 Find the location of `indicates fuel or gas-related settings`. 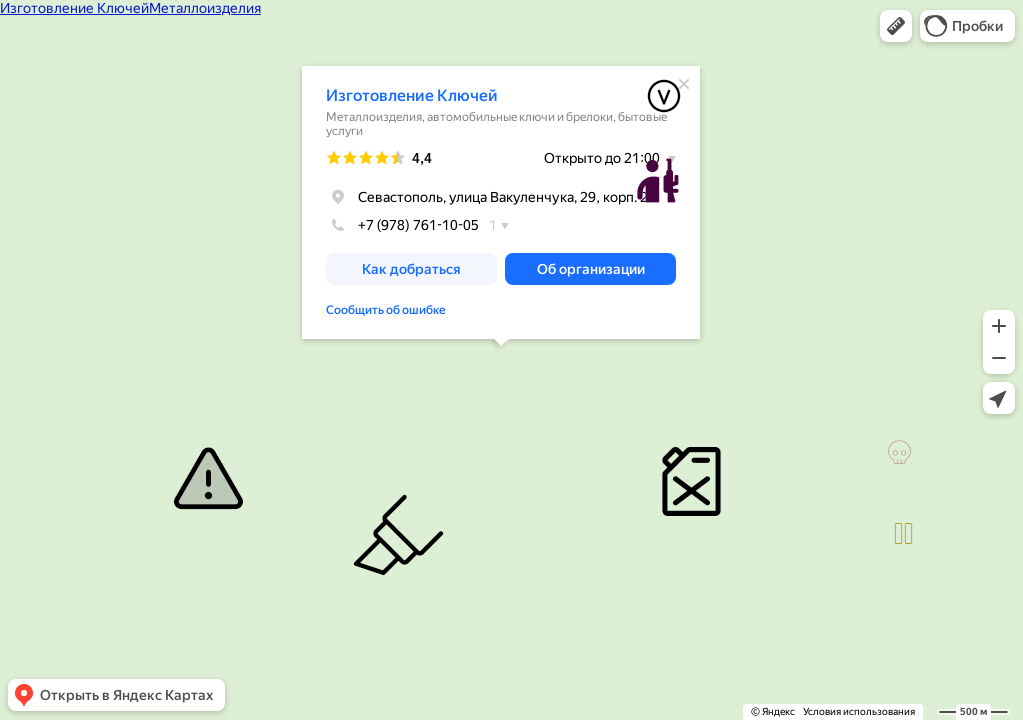

indicates fuel or gas-related settings is located at coordinates (691, 481).